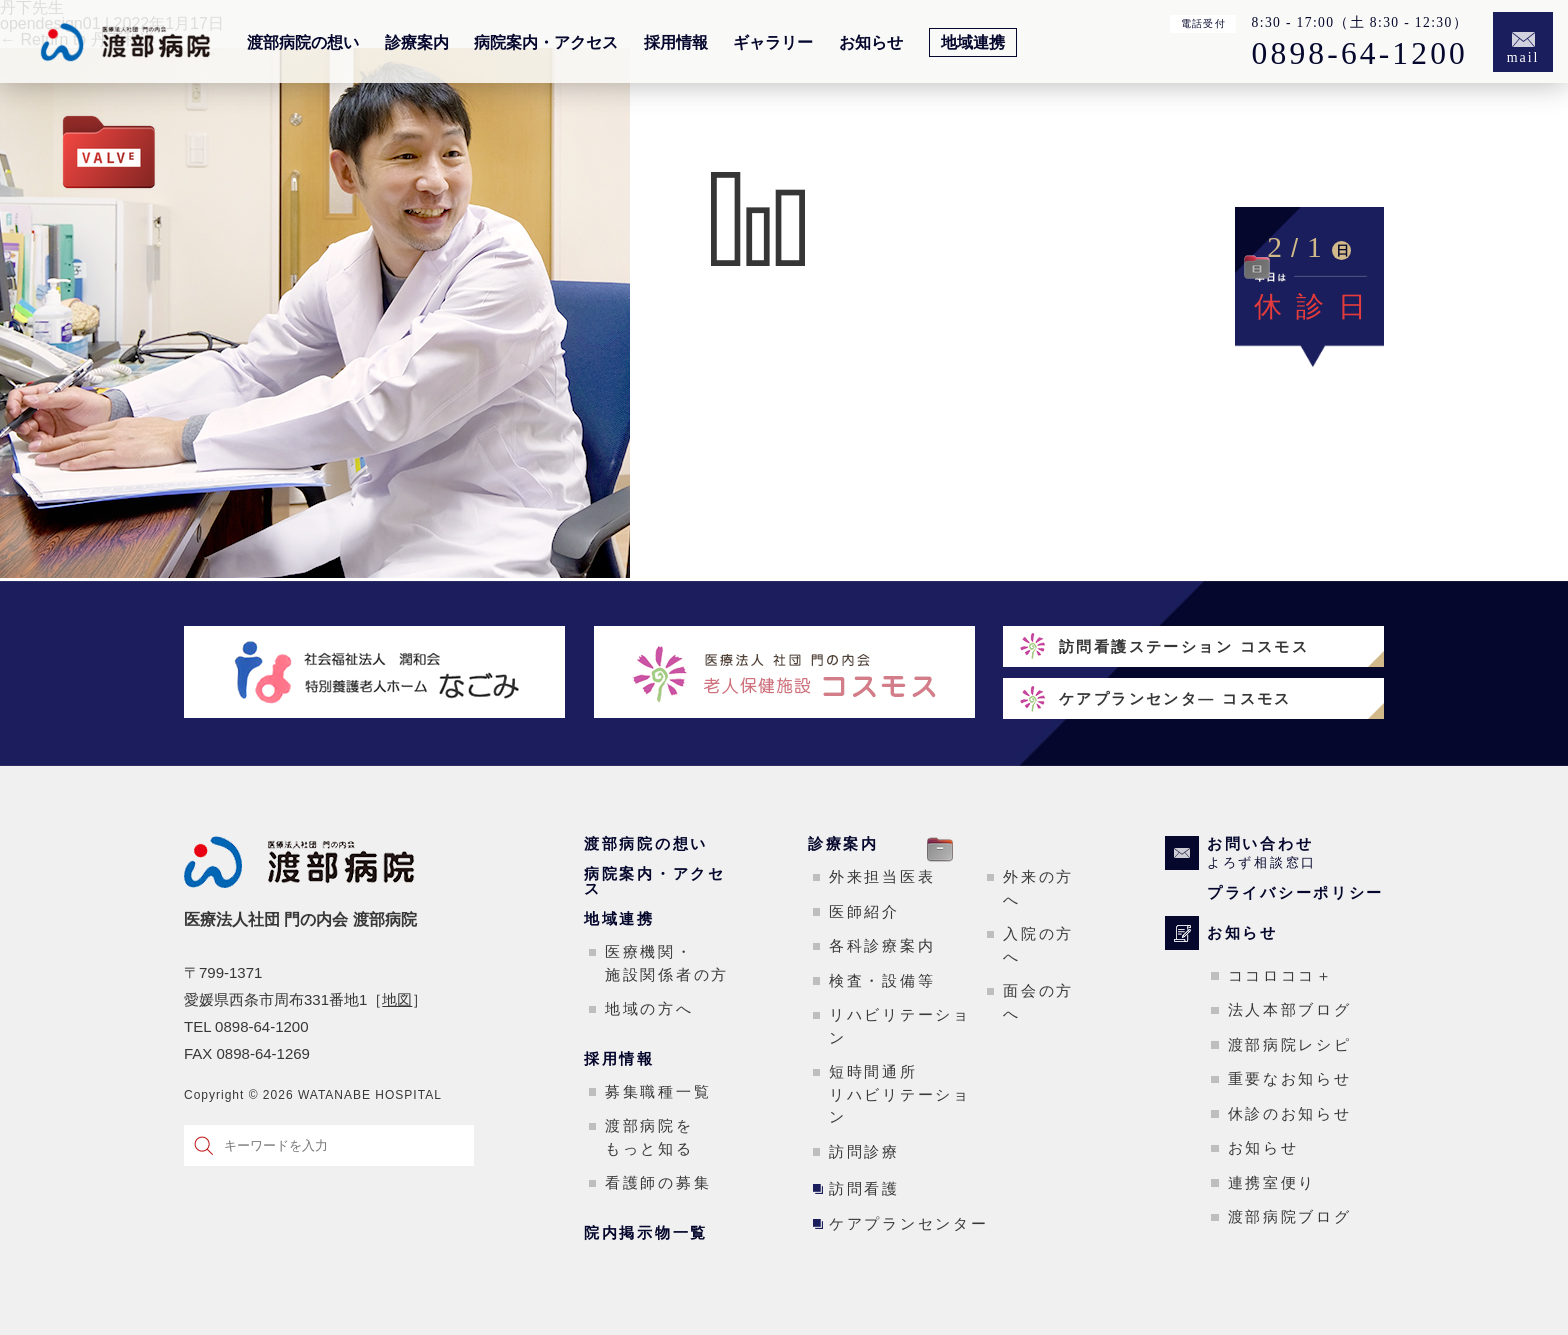  Describe the element at coordinates (1257, 267) in the screenshot. I see `open your videos folder` at that location.